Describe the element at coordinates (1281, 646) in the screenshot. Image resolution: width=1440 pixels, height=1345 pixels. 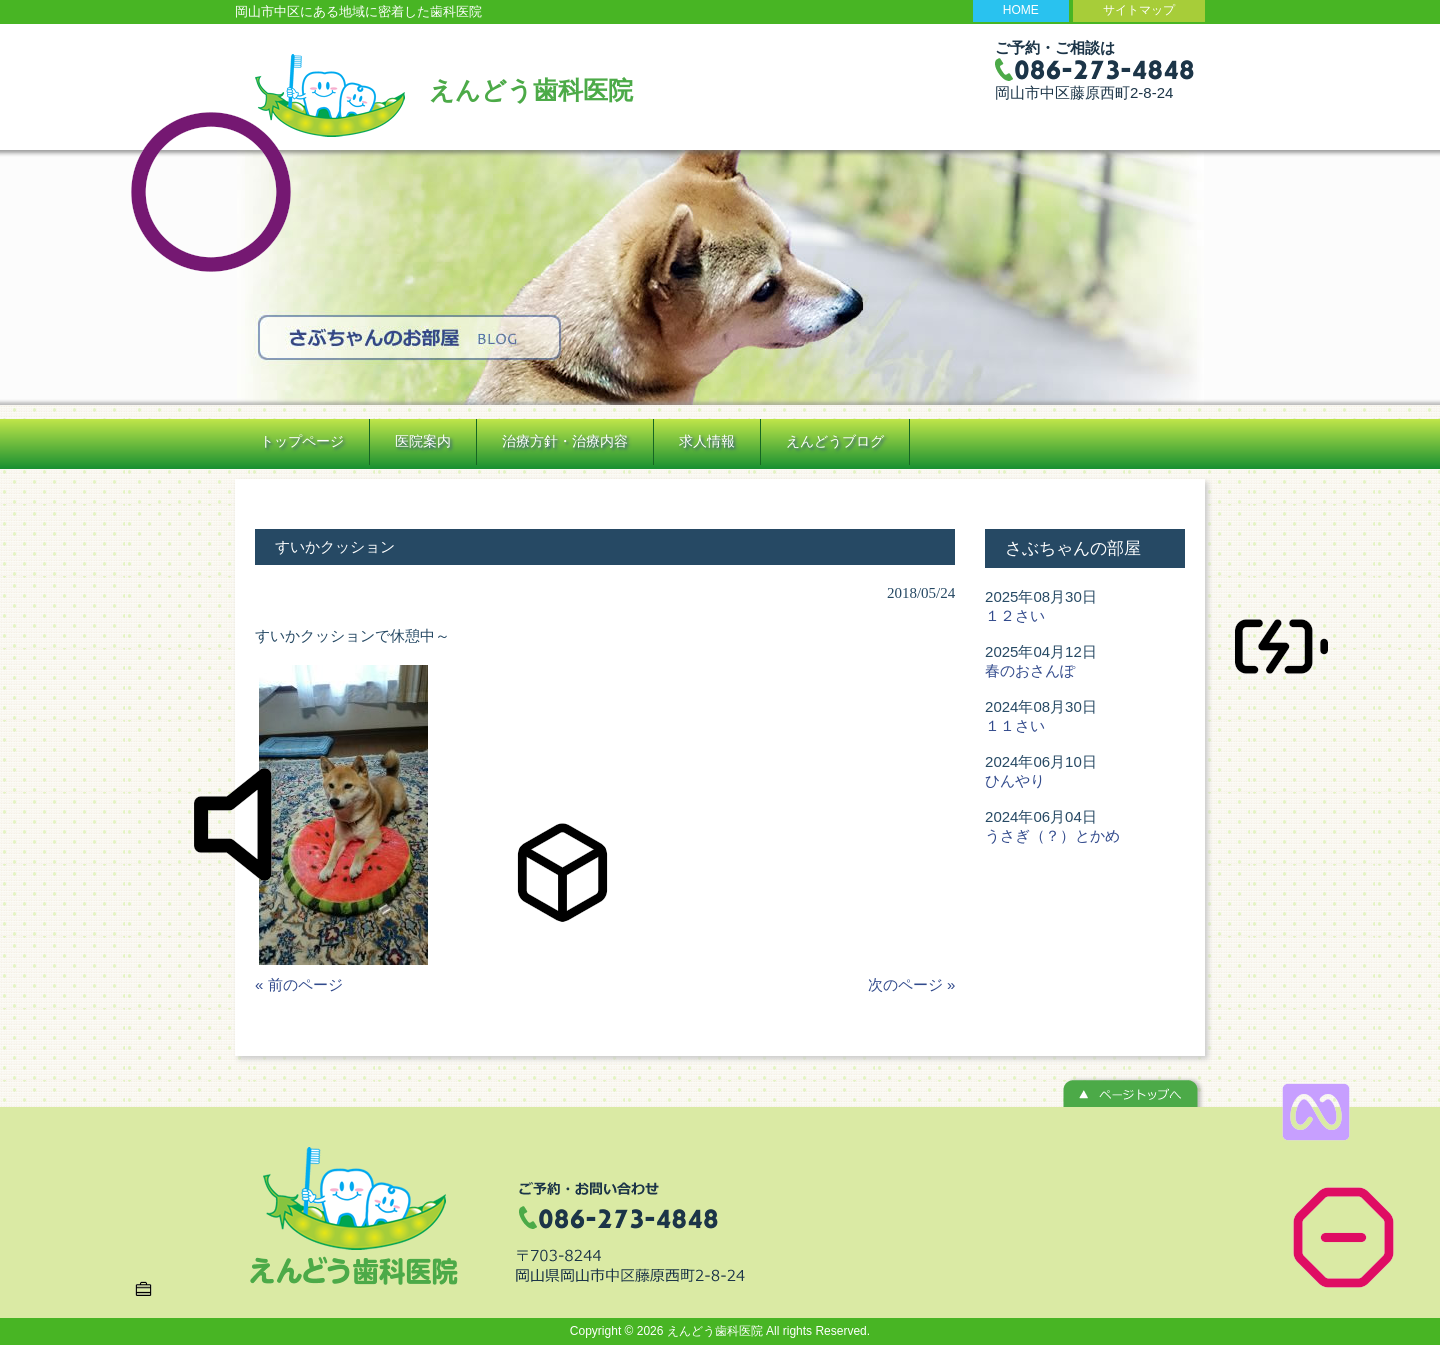
I see `indicates device is currently charging` at that location.